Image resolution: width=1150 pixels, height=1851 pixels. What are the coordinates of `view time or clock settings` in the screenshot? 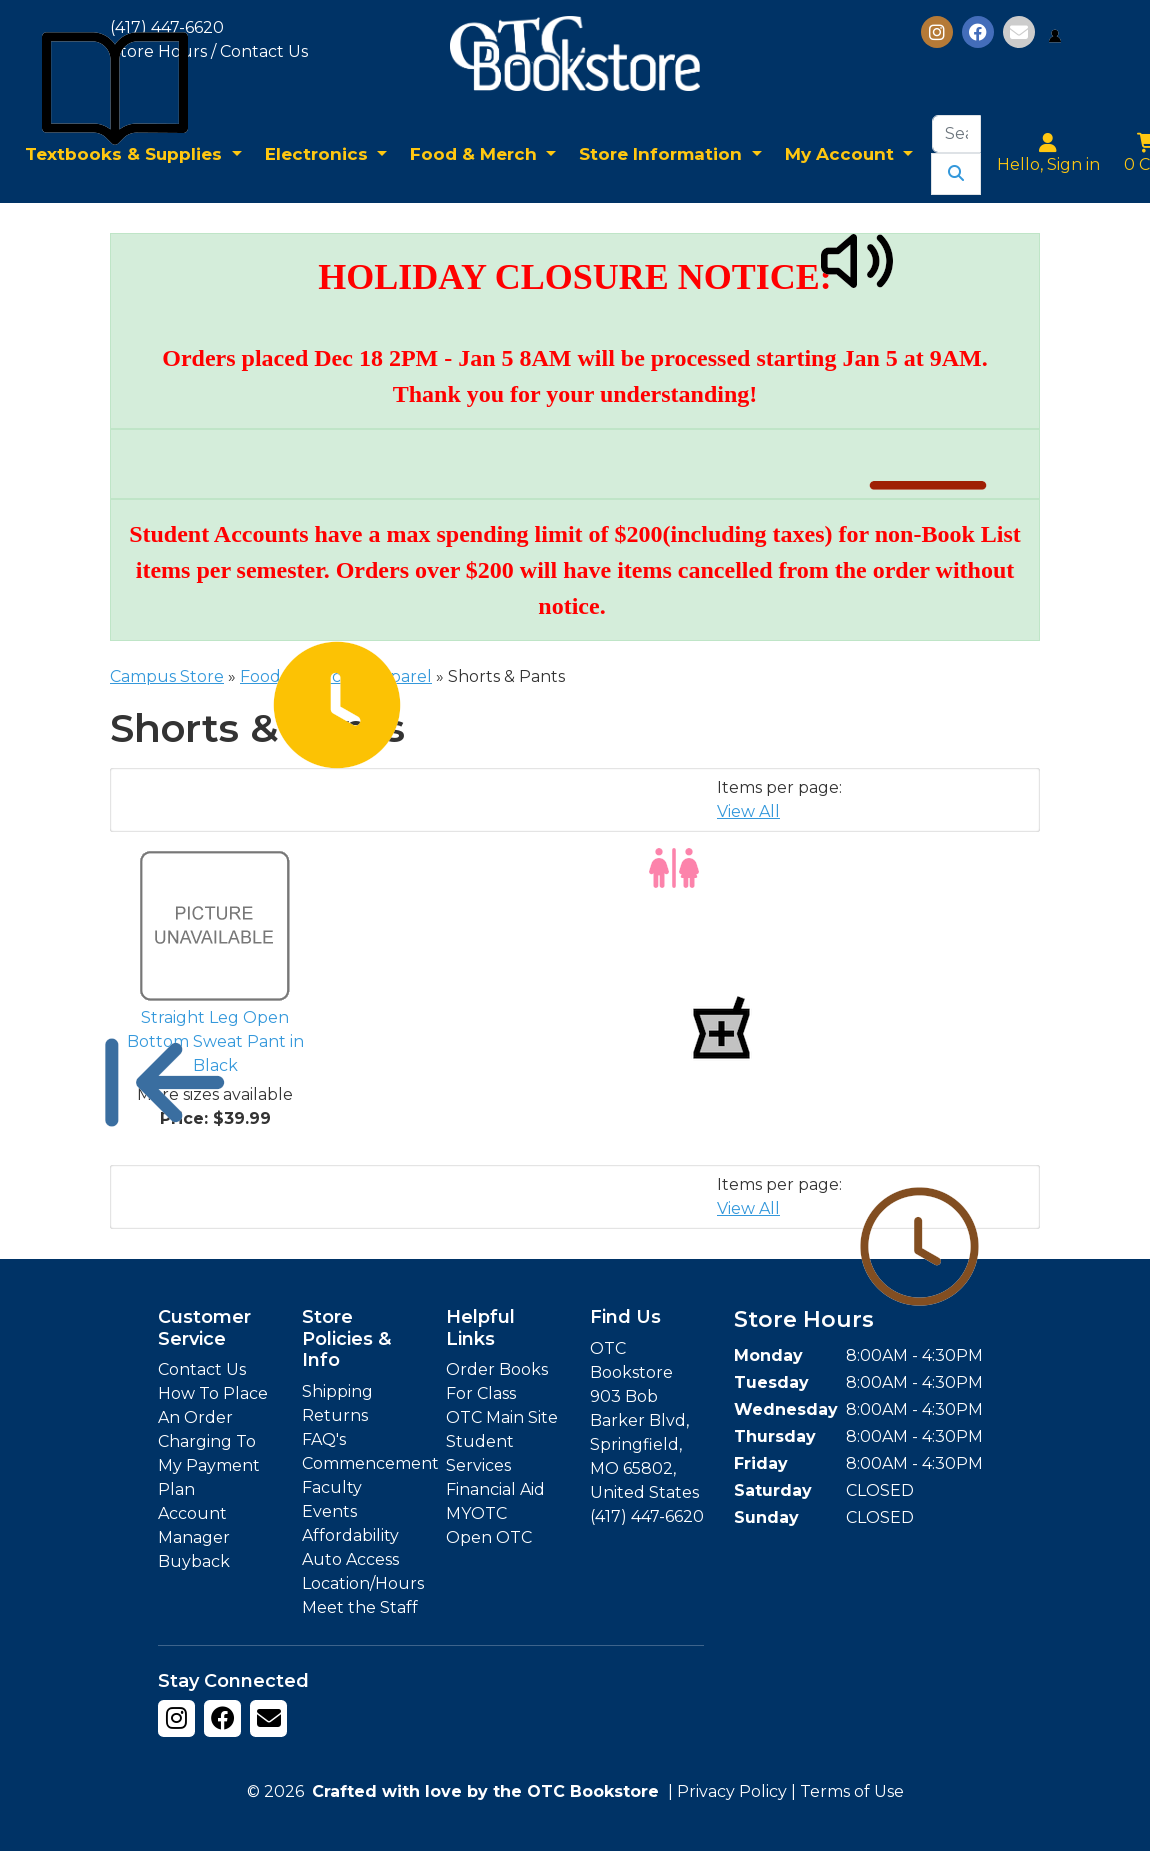 It's located at (337, 705).